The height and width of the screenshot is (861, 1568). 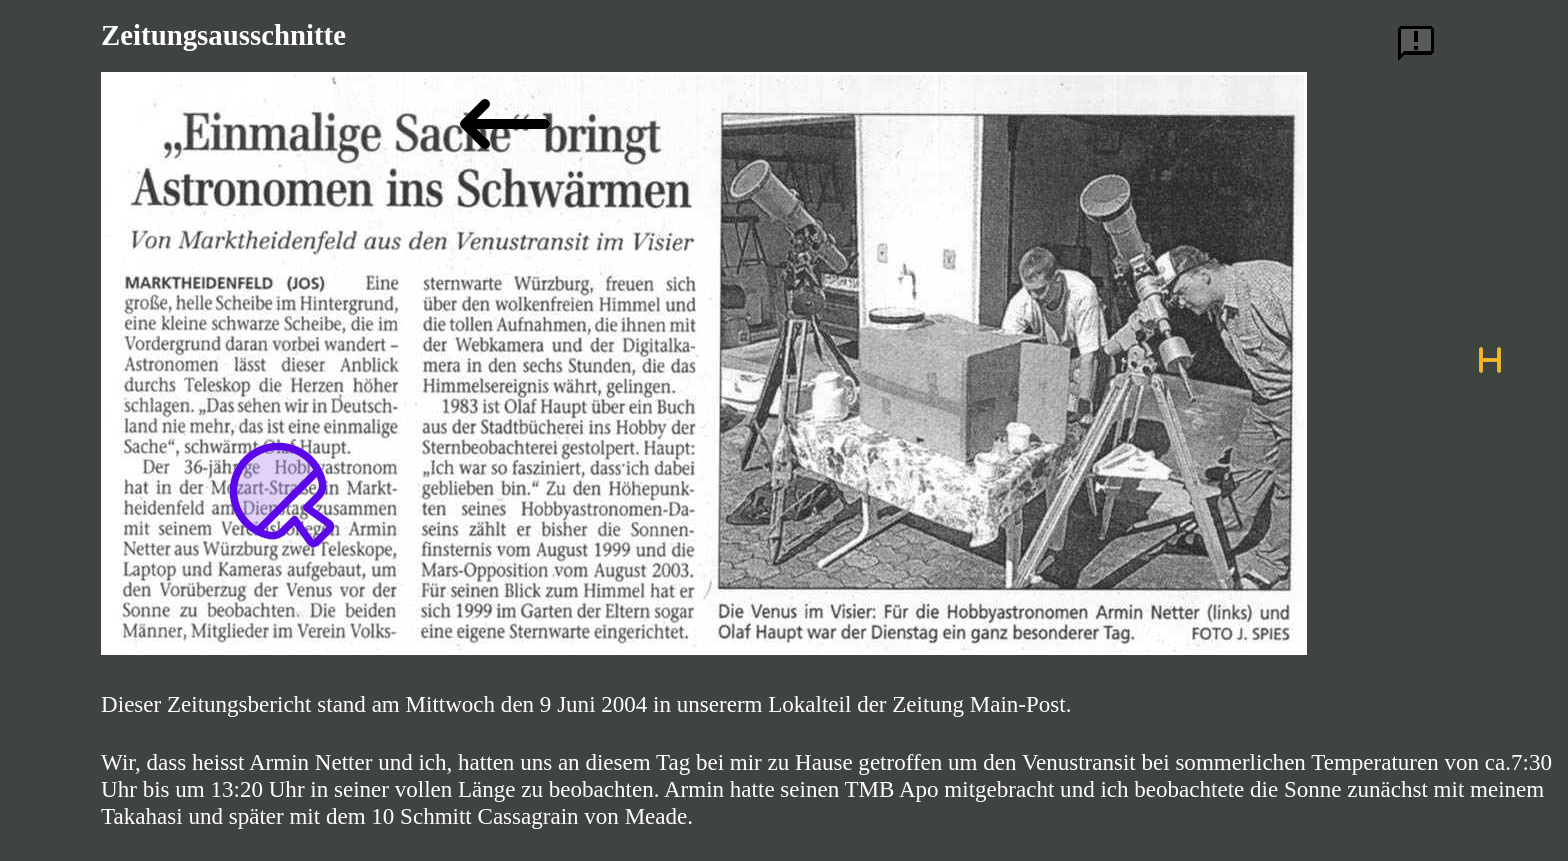 What do you see at coordinates (1490, 360) in the screenshot?
I see `indicates a hospital or medical facility nearby` at bounding box center [1490, 360].